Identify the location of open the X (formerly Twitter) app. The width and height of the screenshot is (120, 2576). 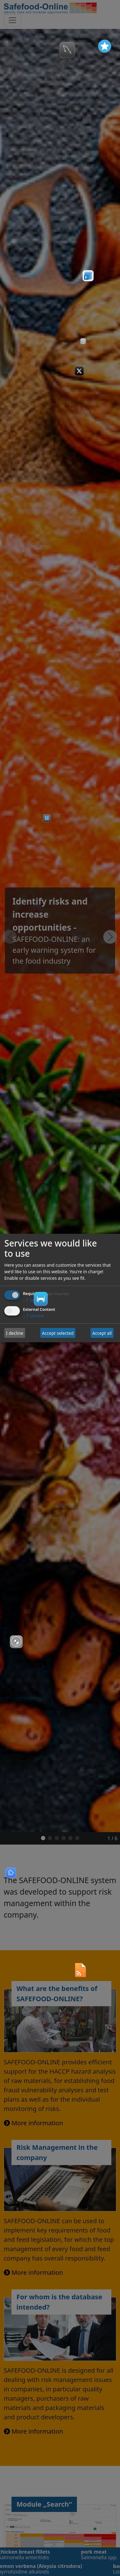
(79, 371).